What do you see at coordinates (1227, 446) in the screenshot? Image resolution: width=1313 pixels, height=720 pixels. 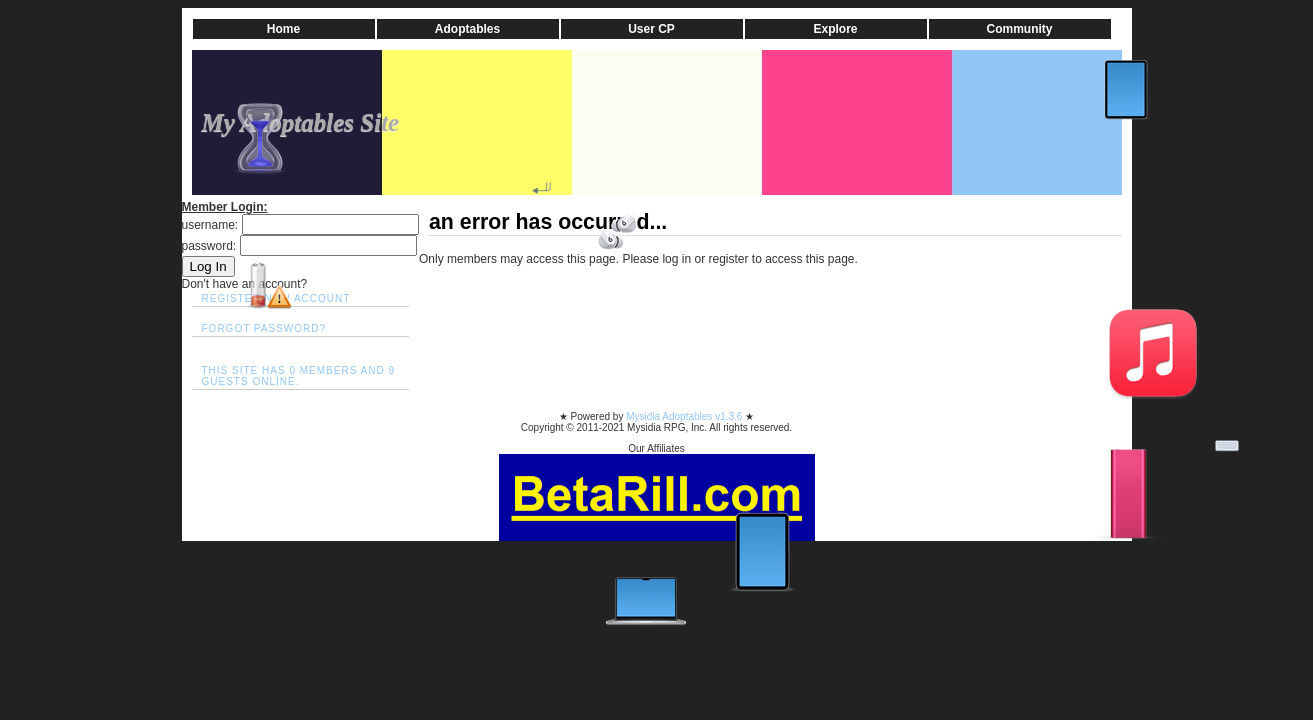 I see `indicates keyboard connected via bluetooth` at bounding box center [1227, 446].